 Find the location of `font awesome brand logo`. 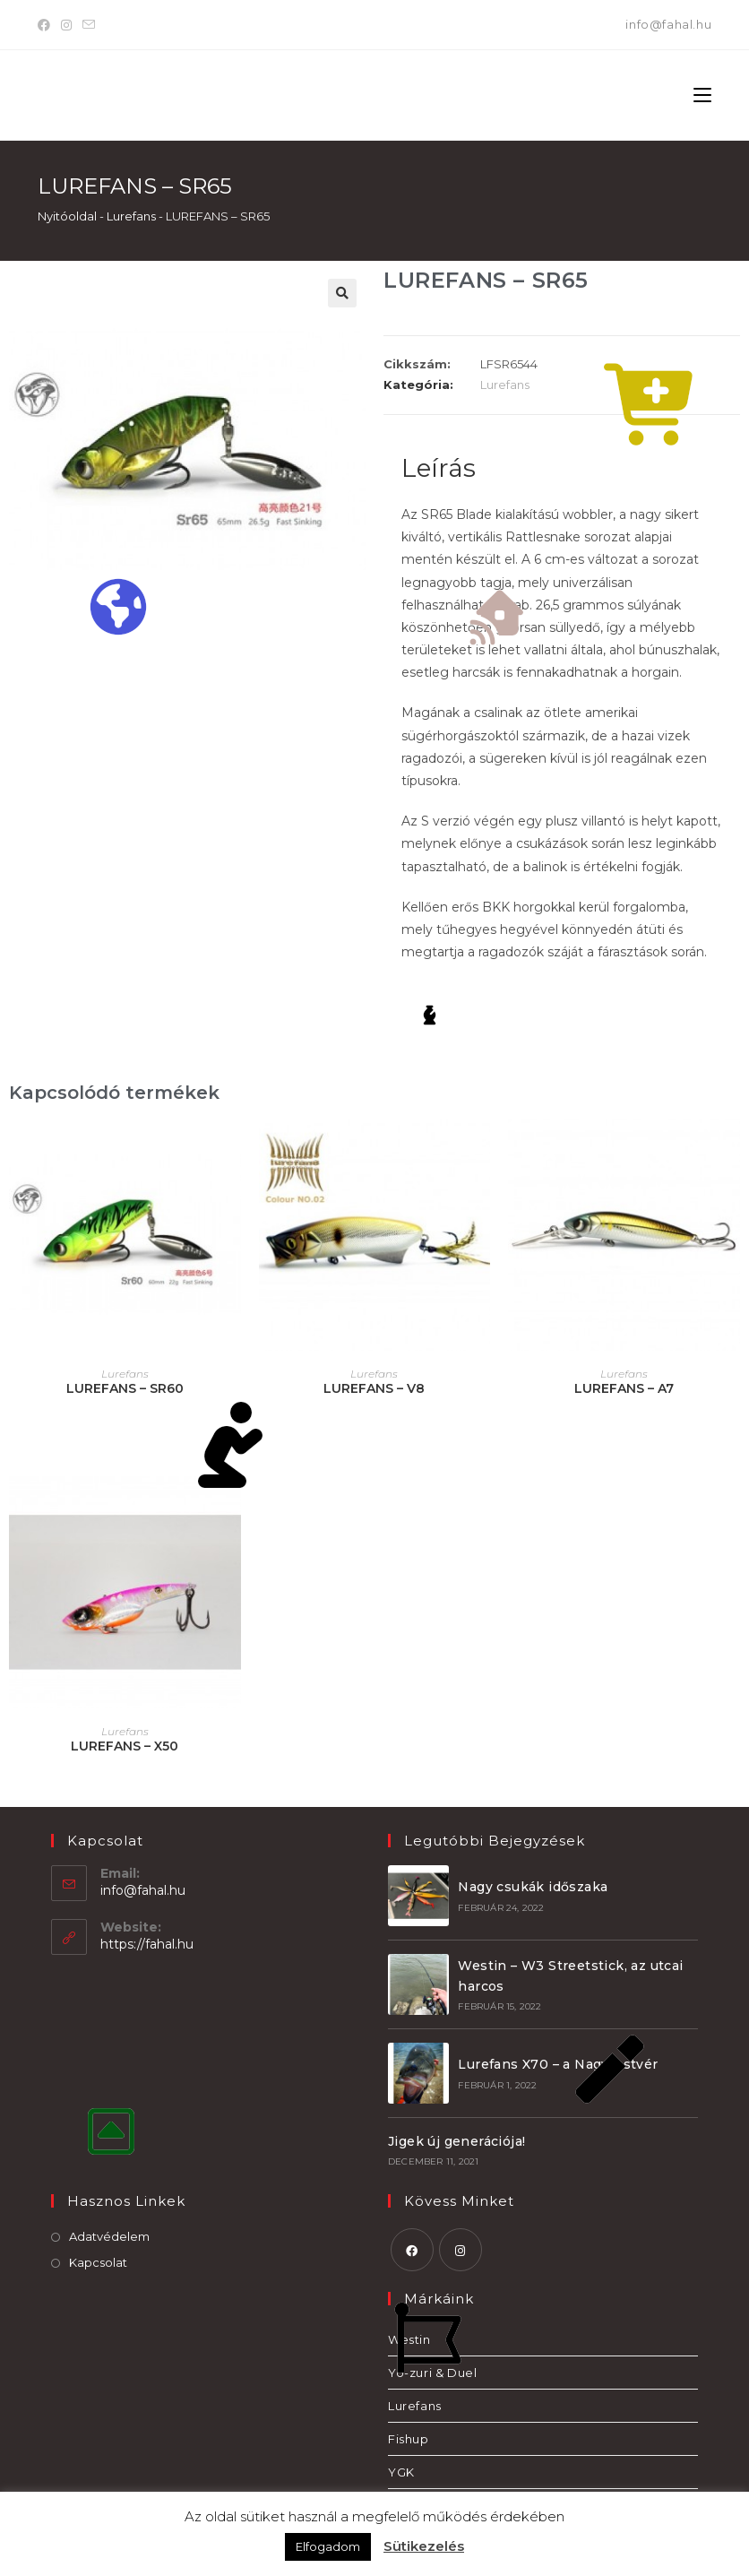

font awesome brand logo is located at coordinates (428, 2338).